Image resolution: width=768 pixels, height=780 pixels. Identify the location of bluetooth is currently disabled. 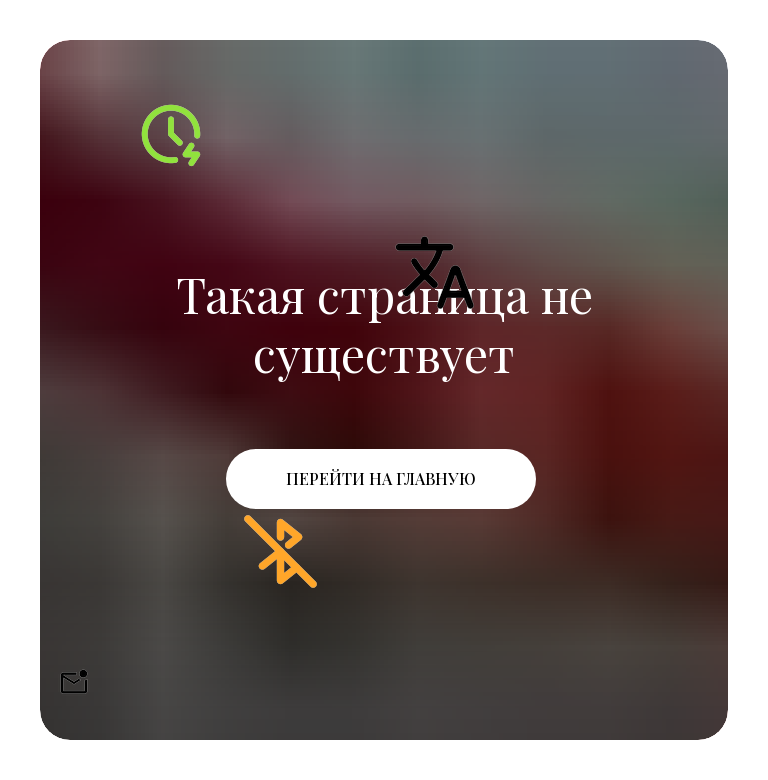
(280, 551).